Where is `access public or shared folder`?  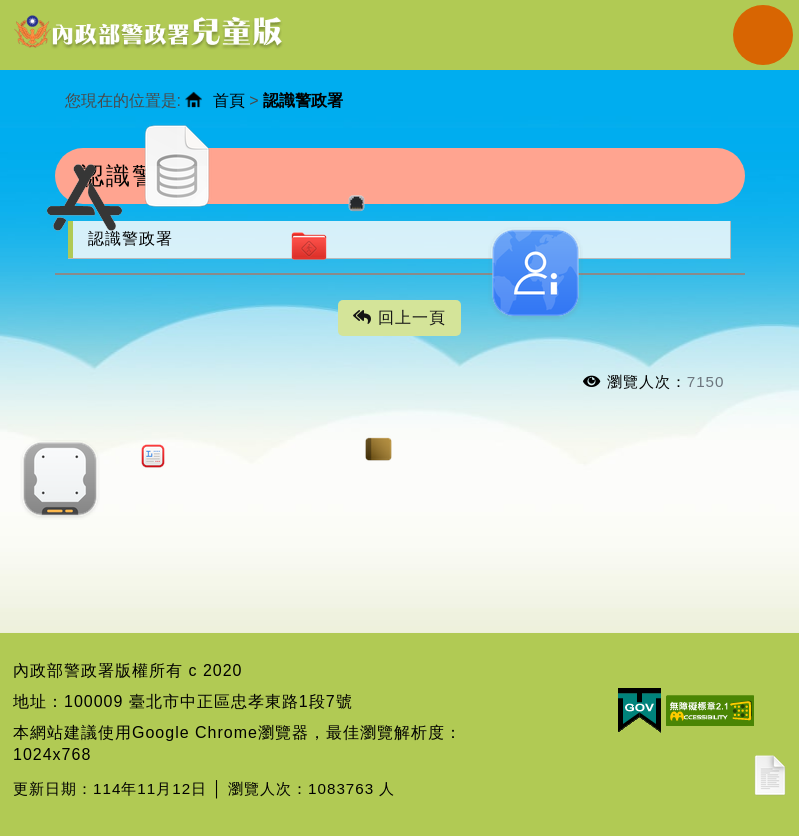 access public or shared folder is located at coordinates (309, 246).